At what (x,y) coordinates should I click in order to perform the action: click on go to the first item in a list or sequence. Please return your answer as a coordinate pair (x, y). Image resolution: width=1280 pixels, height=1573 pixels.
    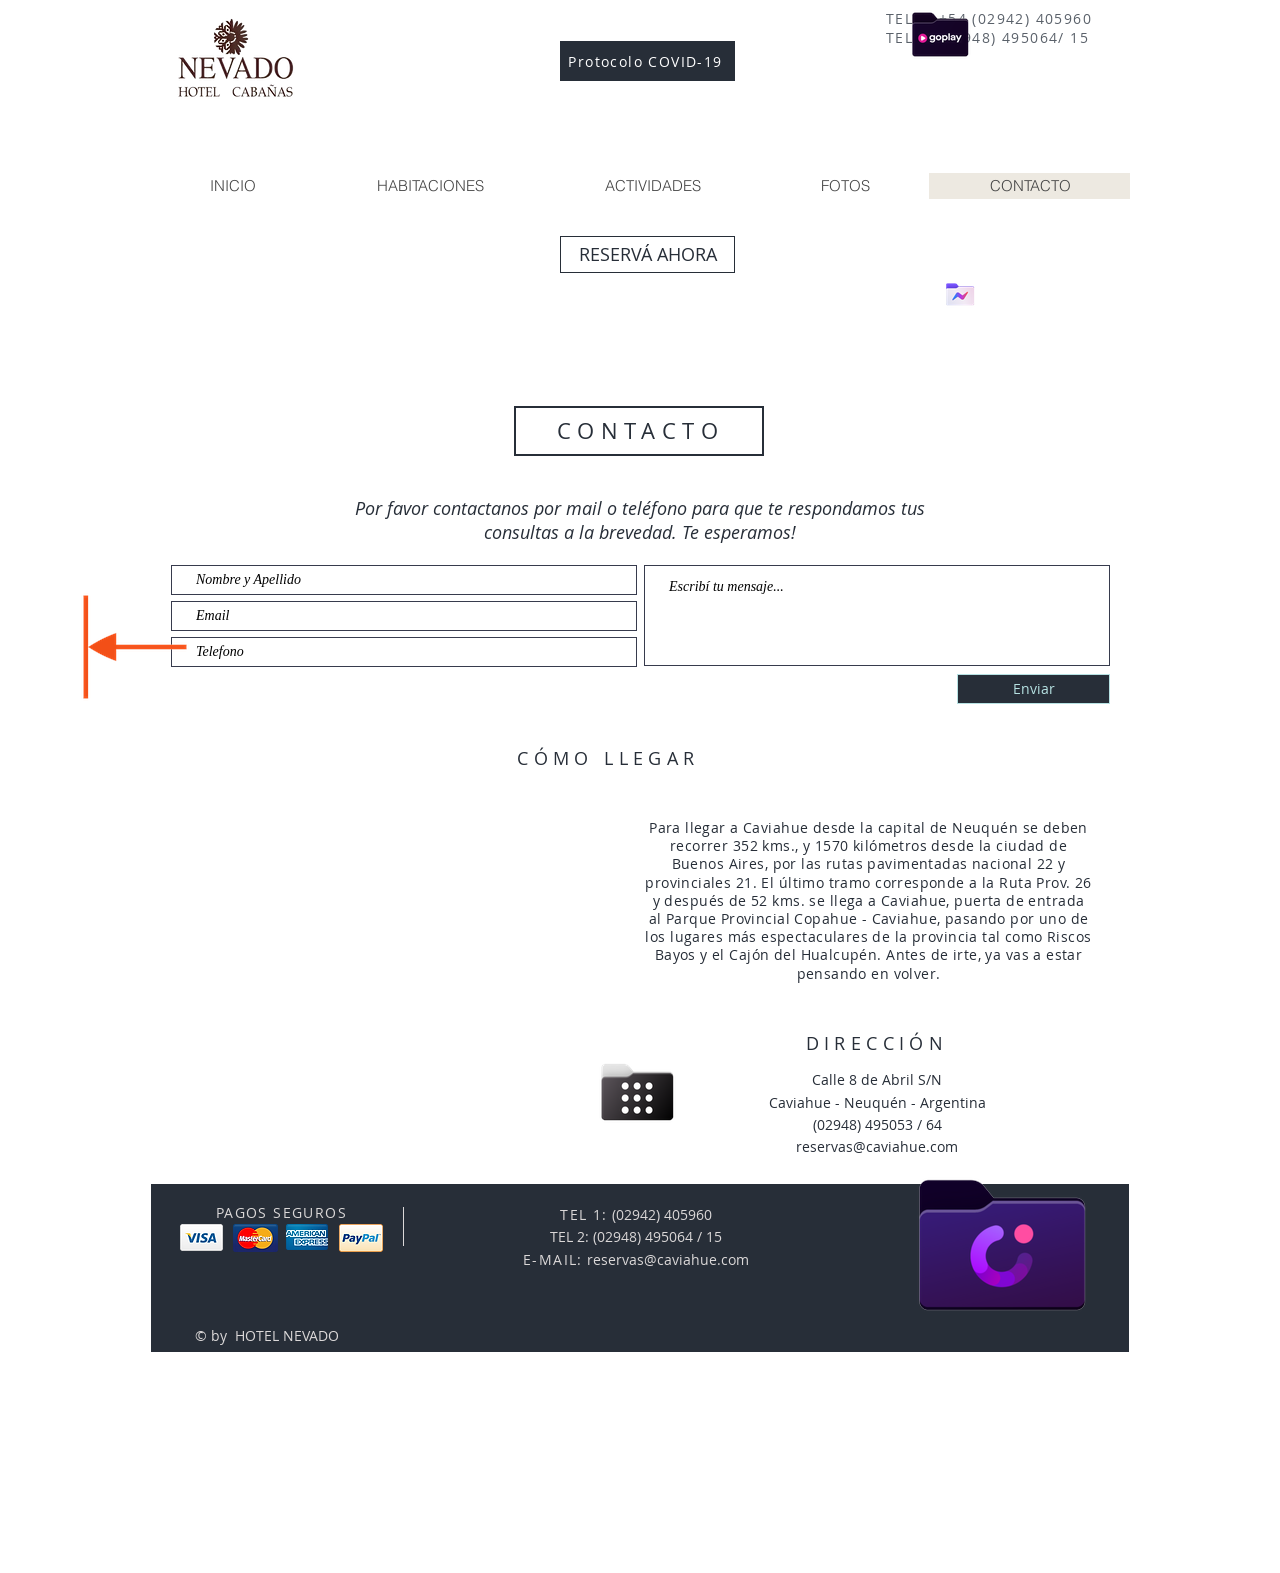
    Looking at the image, I should click on (135, 647).